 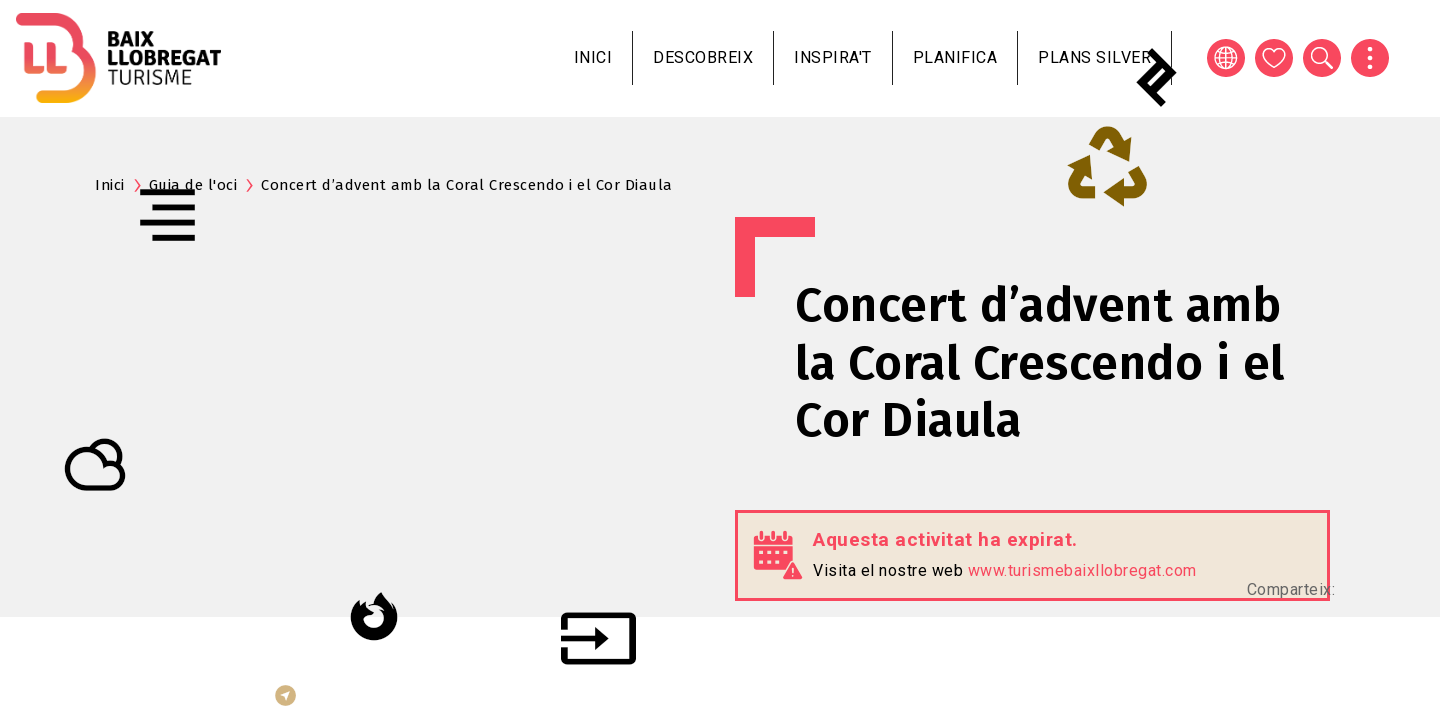 What do you see at coordinates (95, 466) in the screenshot?
I see `indicates partly cloudy weather conditions` at bounding box center [95, 466].